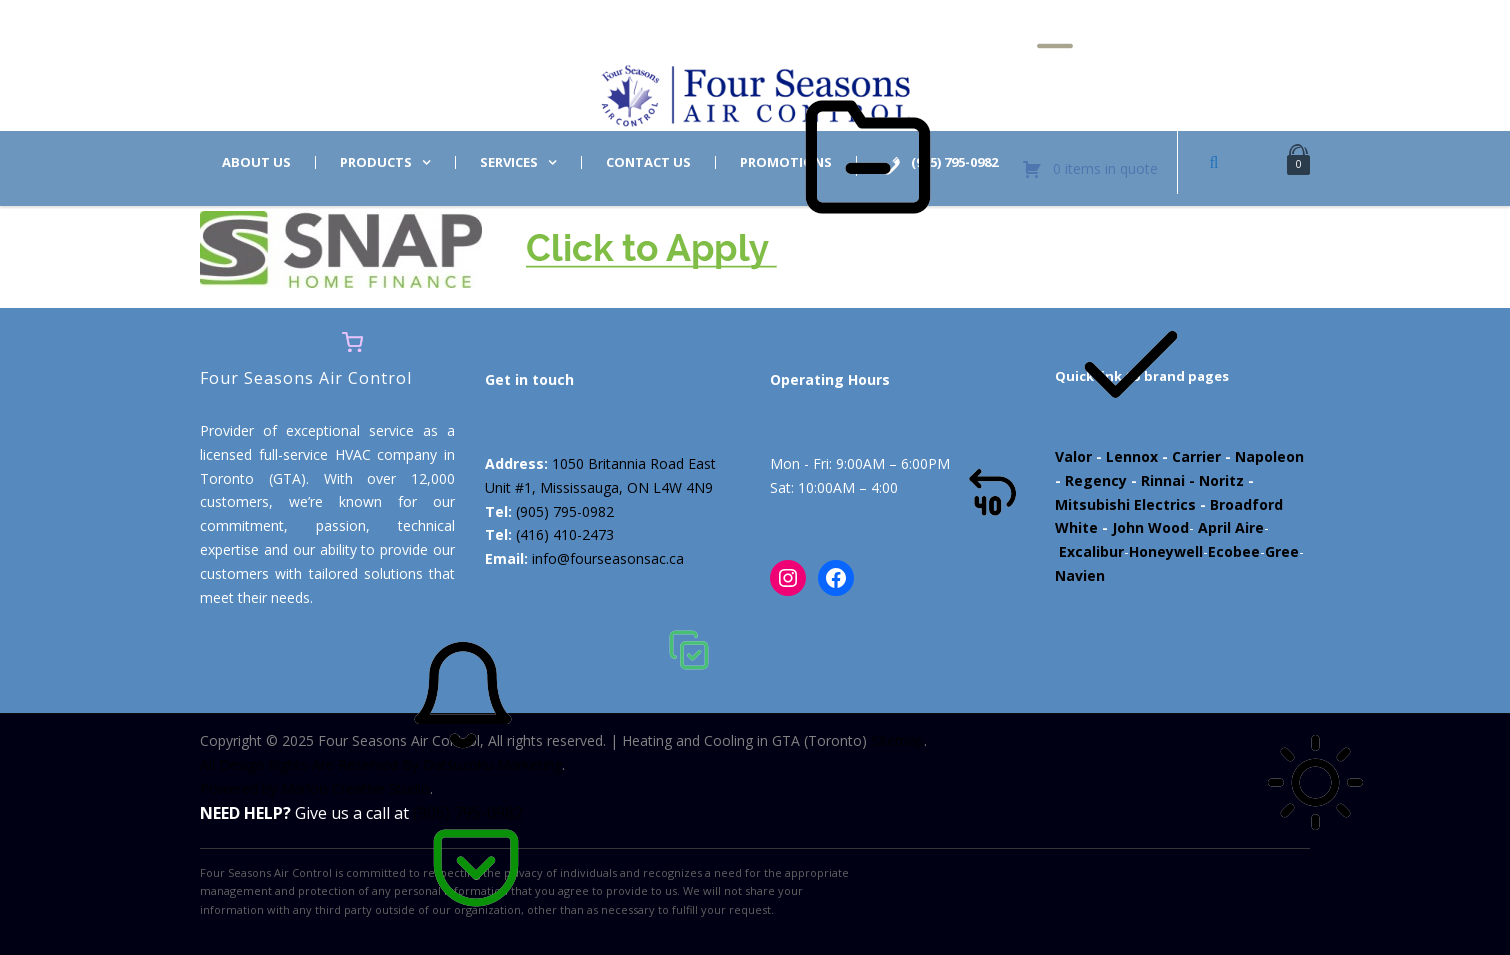  What do you see at coordinates (476, 868) in the screenshot?
I see `save to pocket app` at bounding box center [476, 868].